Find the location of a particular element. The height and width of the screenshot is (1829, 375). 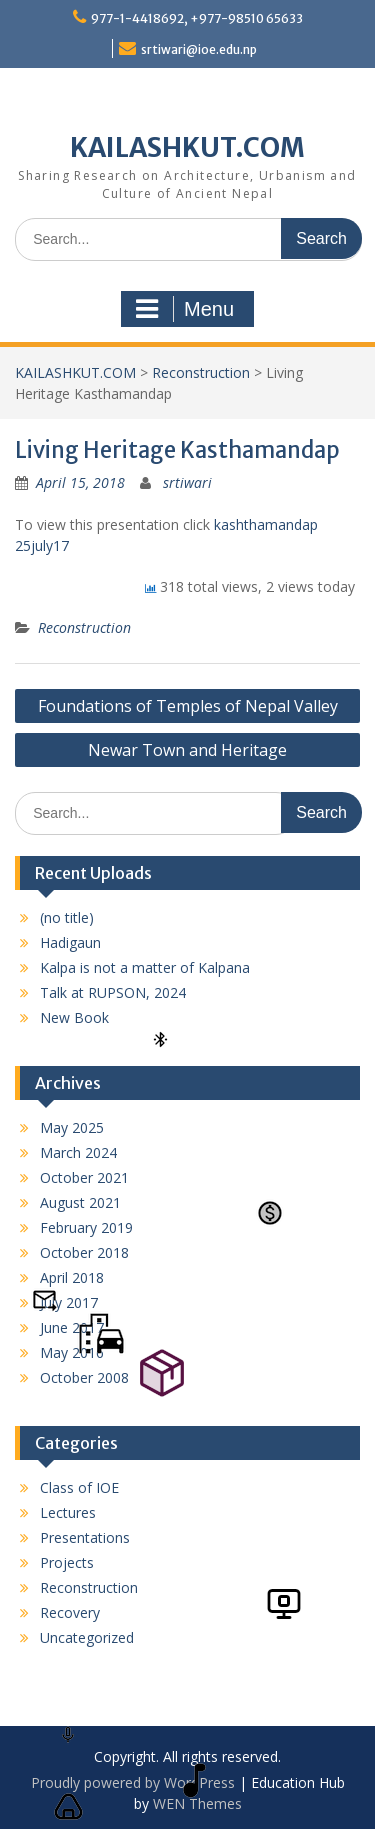

view earnings or revenue is located at coordinates (270, 1213).